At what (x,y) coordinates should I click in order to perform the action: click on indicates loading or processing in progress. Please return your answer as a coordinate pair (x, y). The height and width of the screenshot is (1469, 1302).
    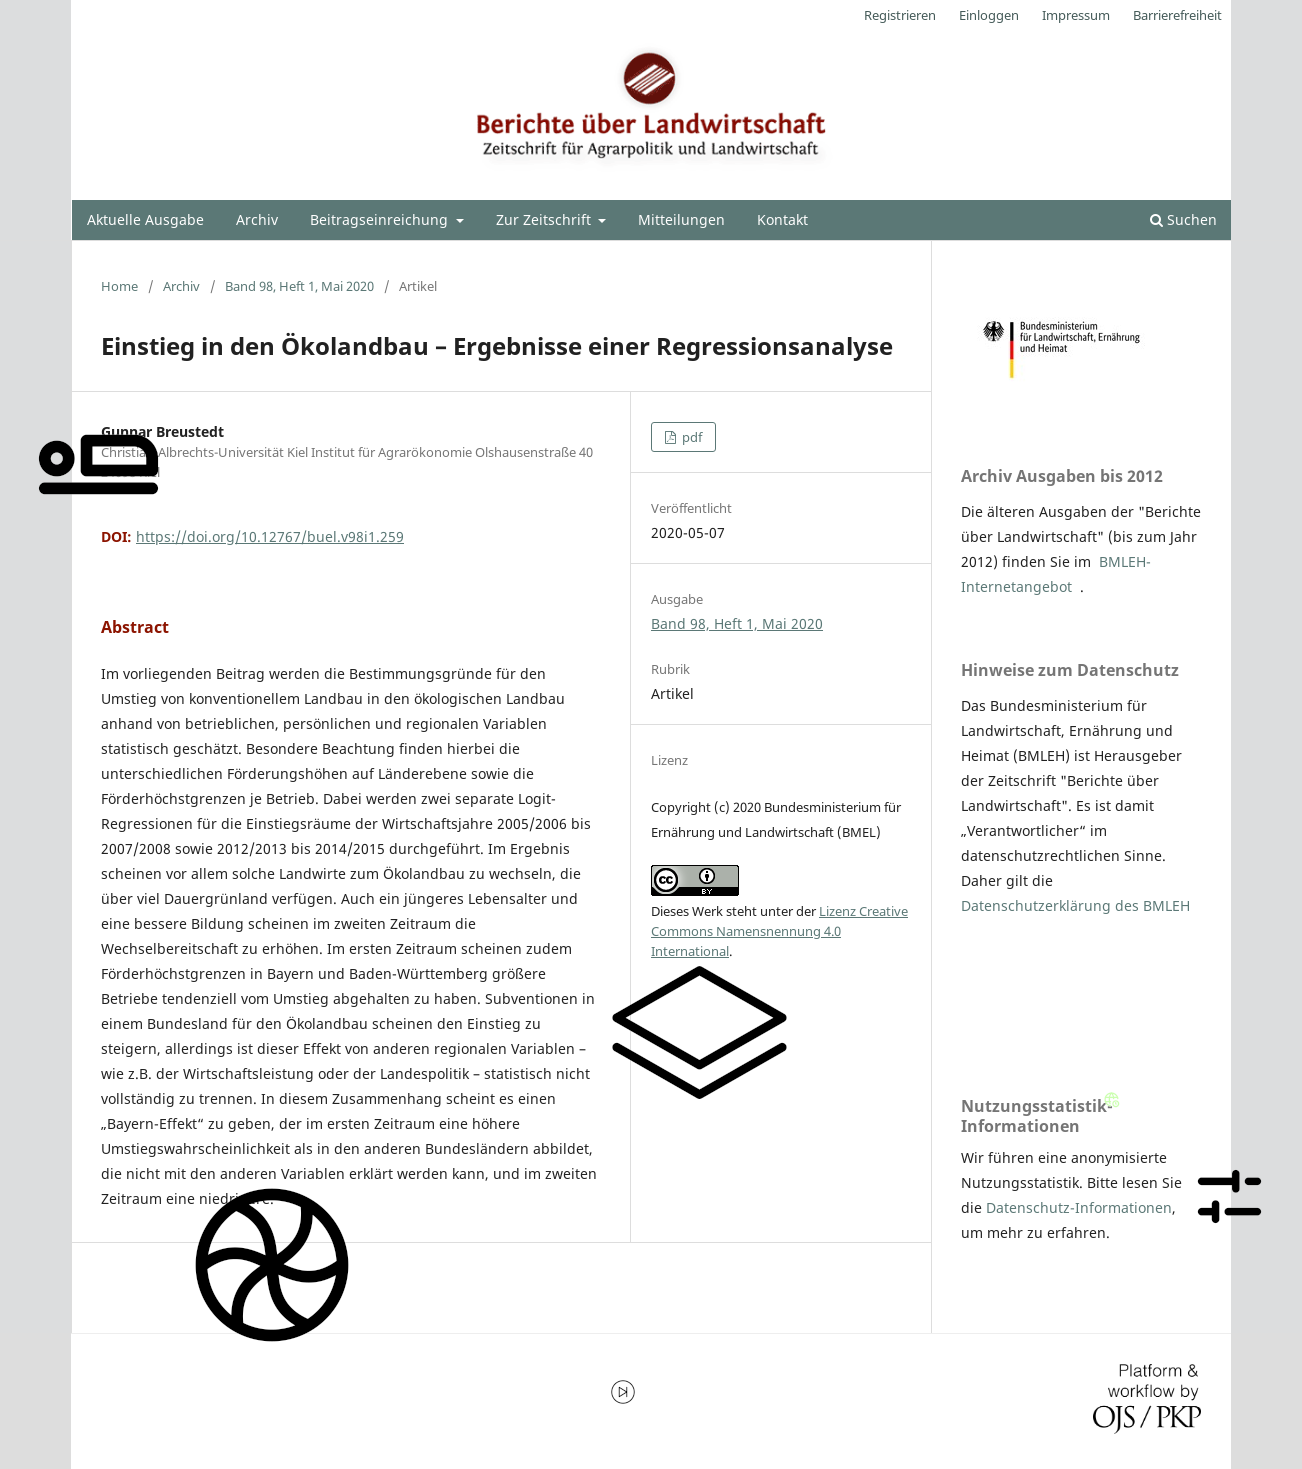
    Looking at the image, I should click on (272, 1265).